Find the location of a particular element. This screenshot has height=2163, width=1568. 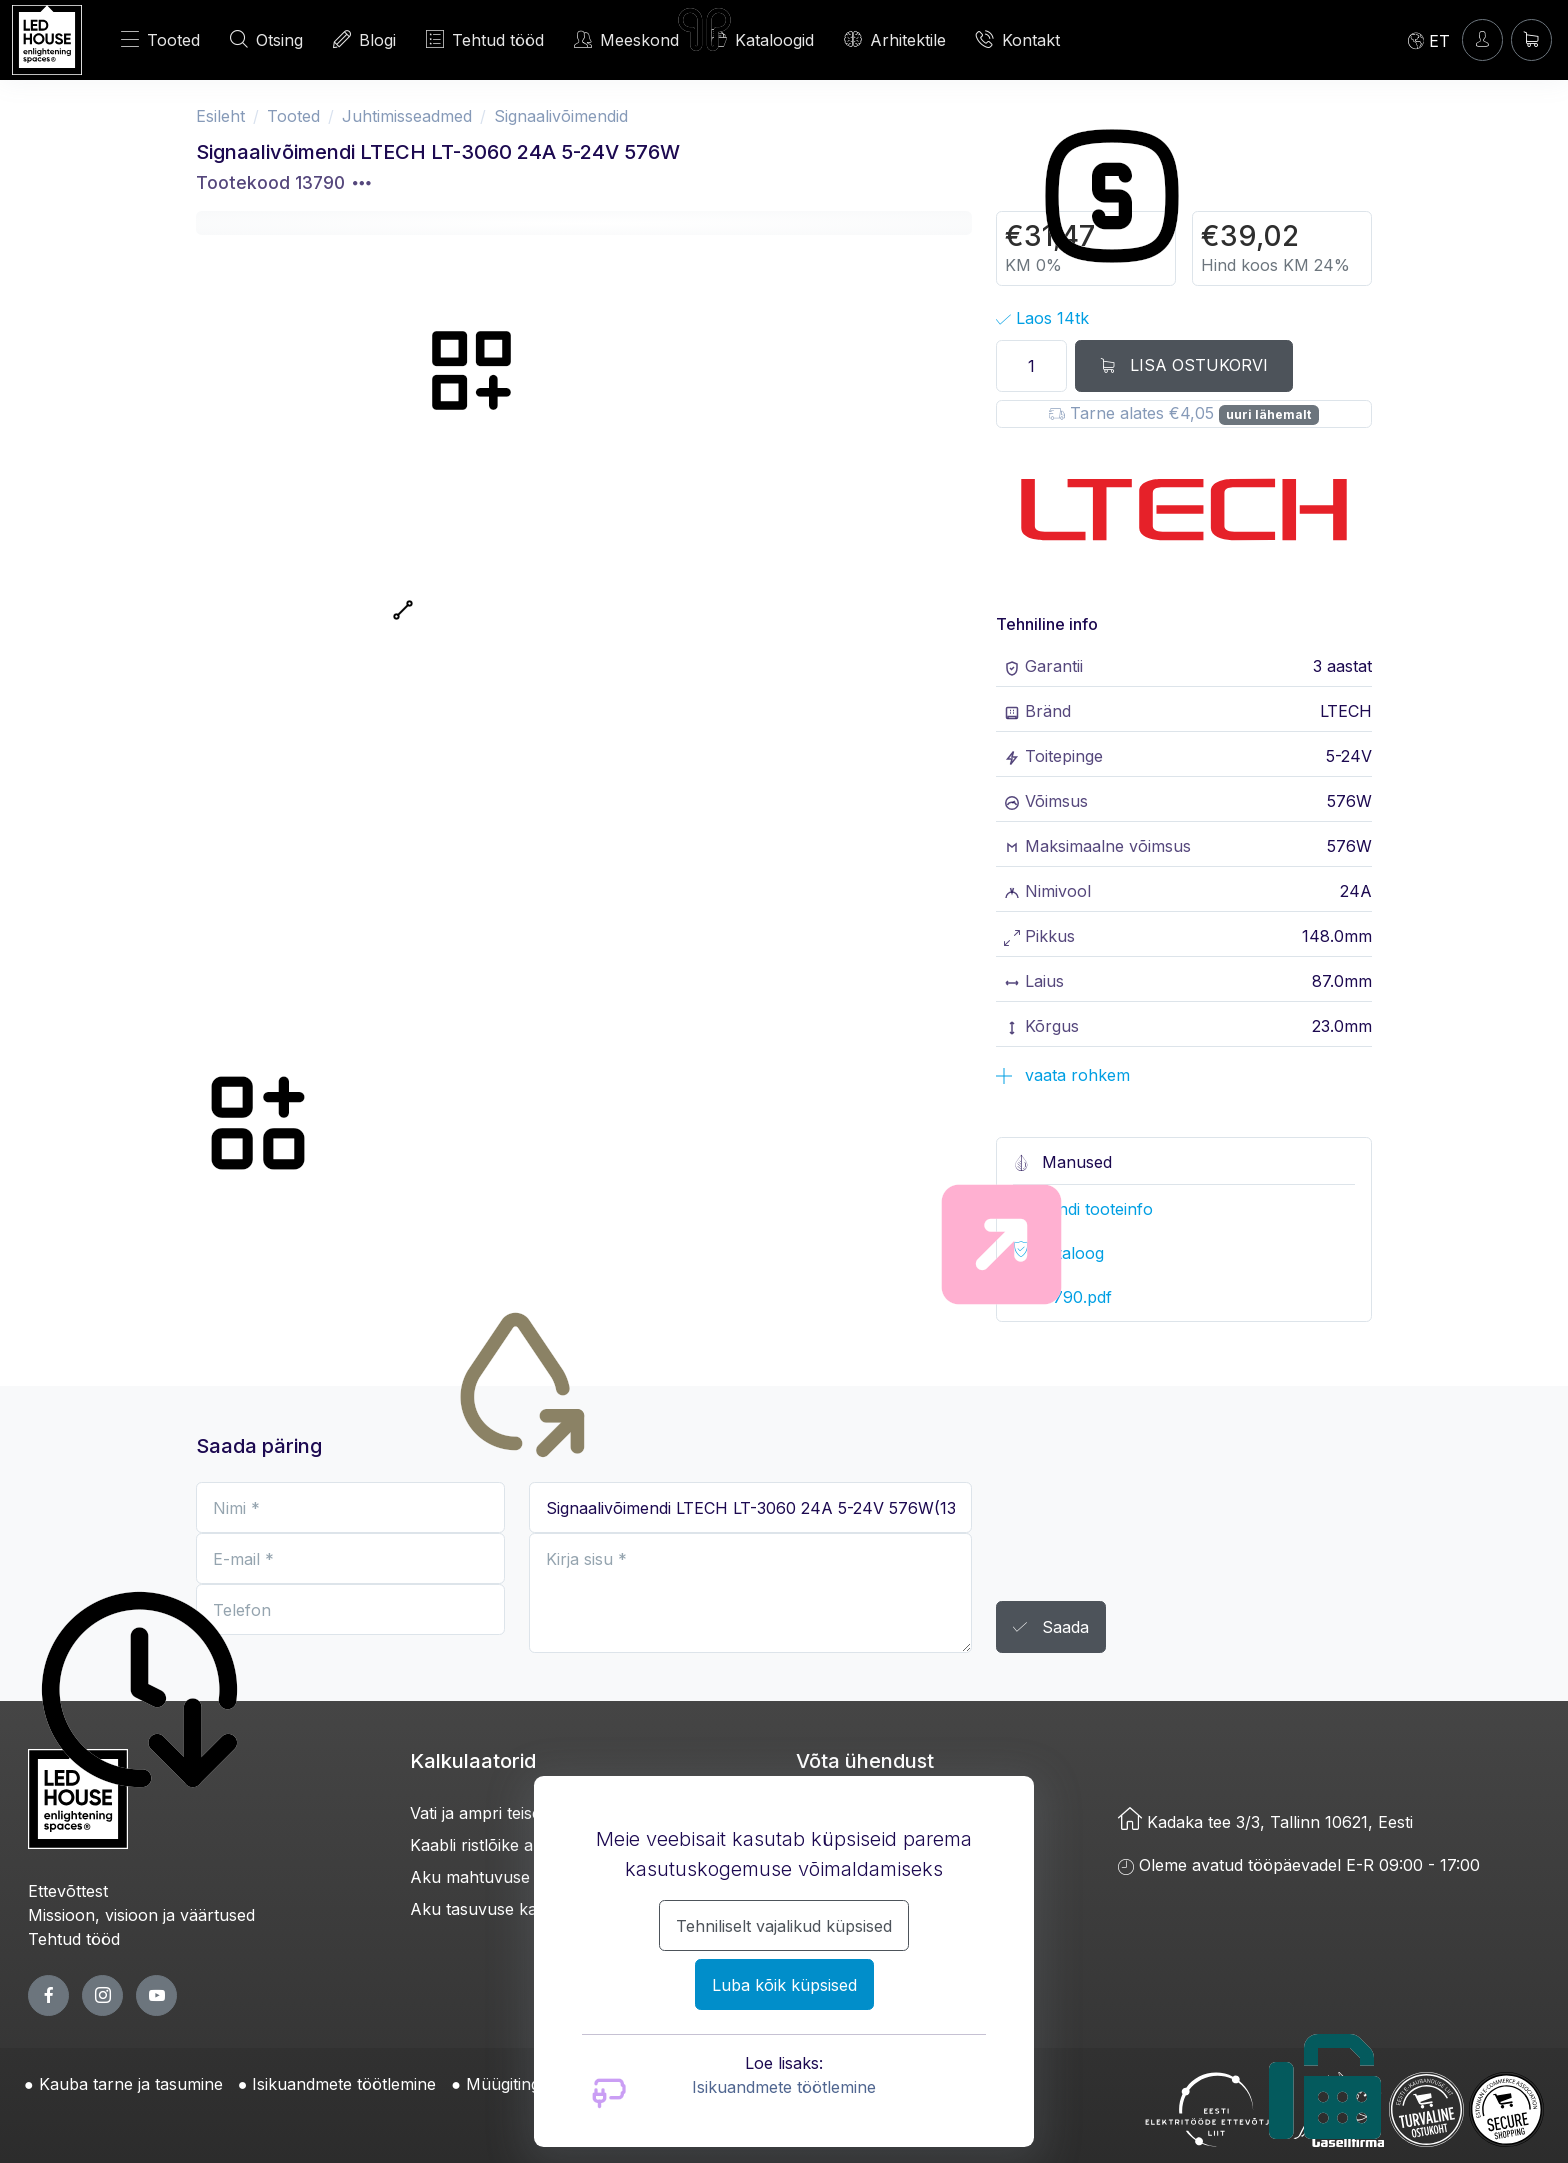

send or receive a fax is located at coordinates (1325, 2090).